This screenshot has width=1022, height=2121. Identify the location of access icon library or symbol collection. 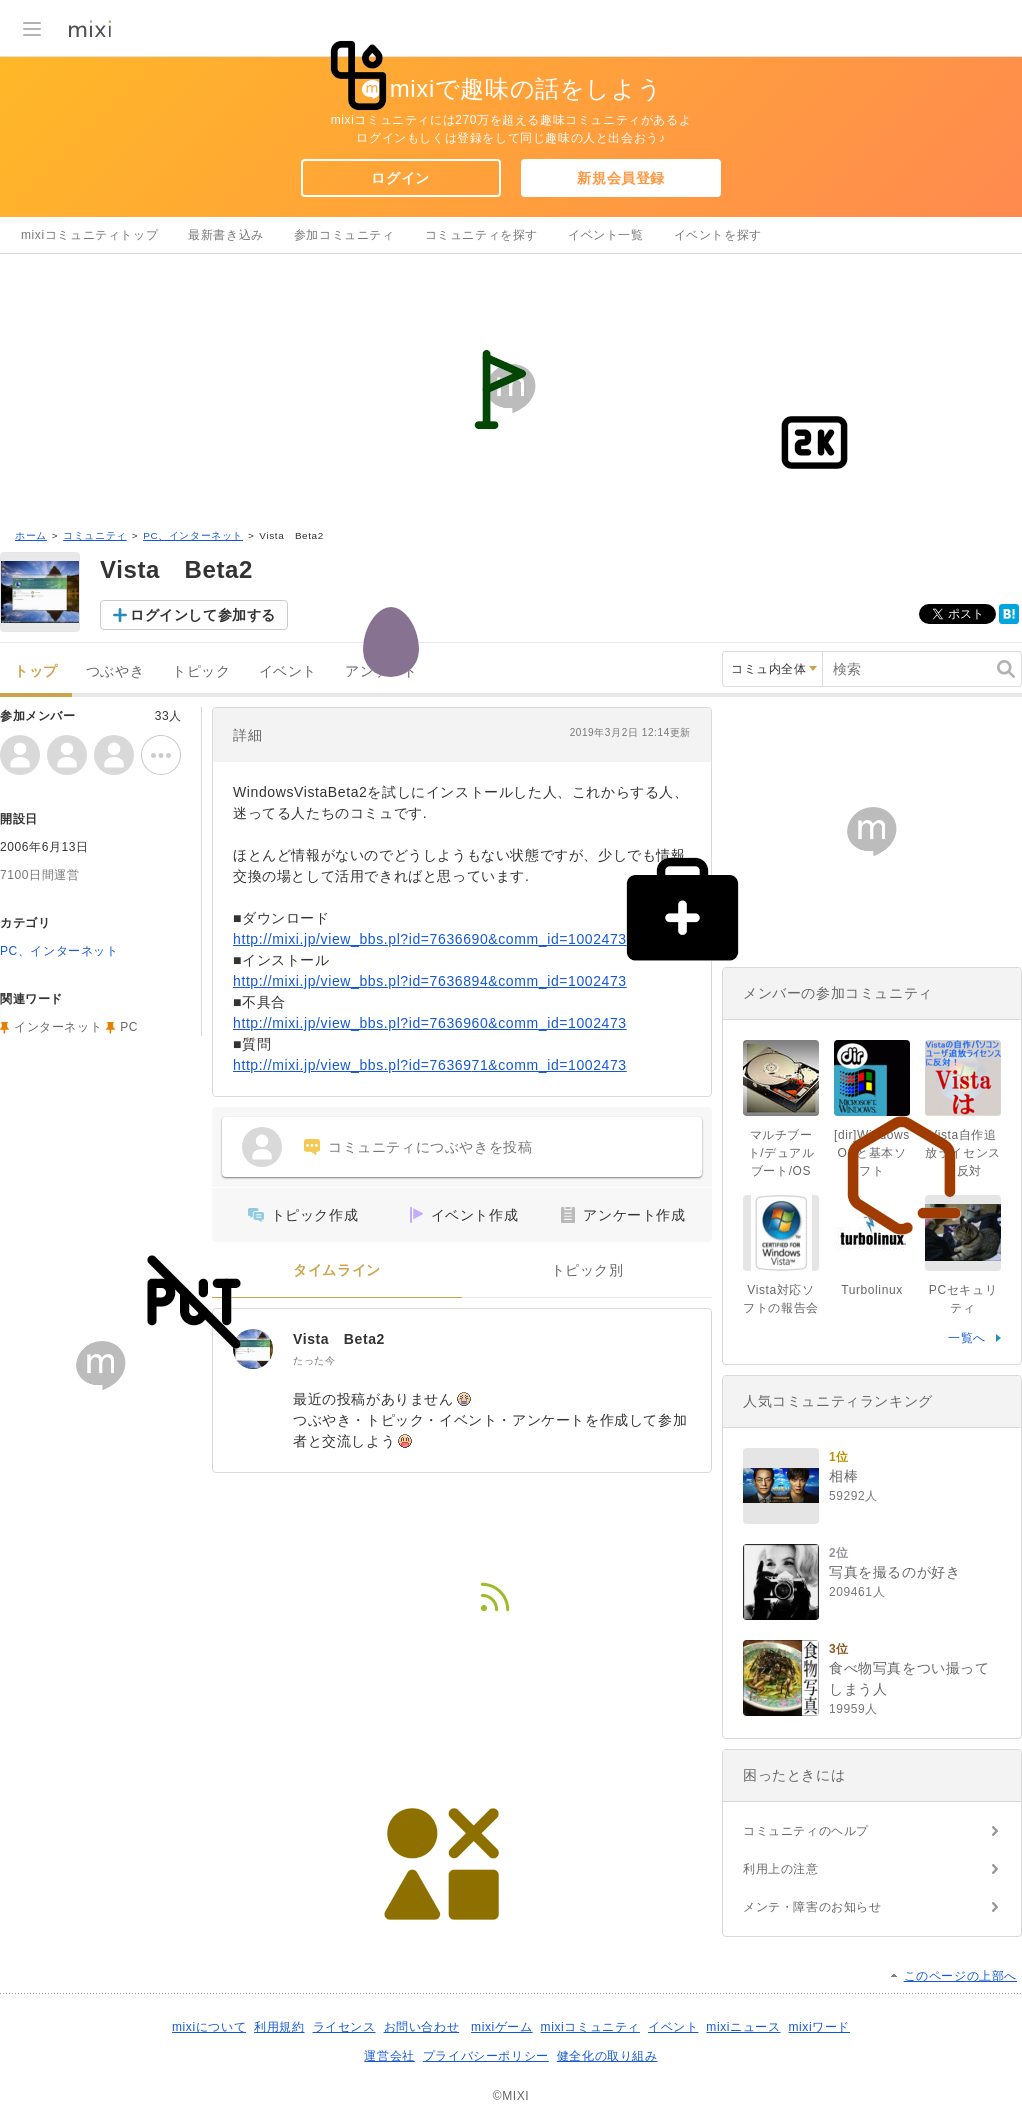
(443, 1864).